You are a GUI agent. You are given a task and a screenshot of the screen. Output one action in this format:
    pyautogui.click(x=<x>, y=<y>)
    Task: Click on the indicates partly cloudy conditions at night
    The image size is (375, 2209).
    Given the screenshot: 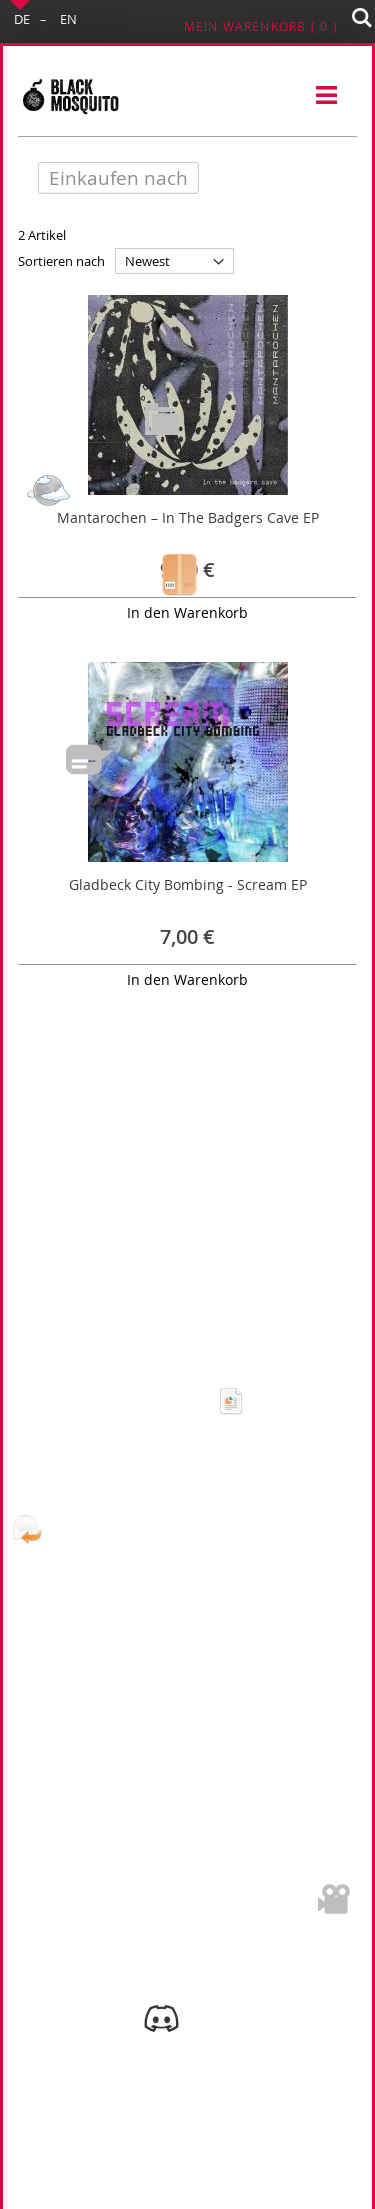 What is the action you would take?
    pyautogui.click(x=48, y=490)
    